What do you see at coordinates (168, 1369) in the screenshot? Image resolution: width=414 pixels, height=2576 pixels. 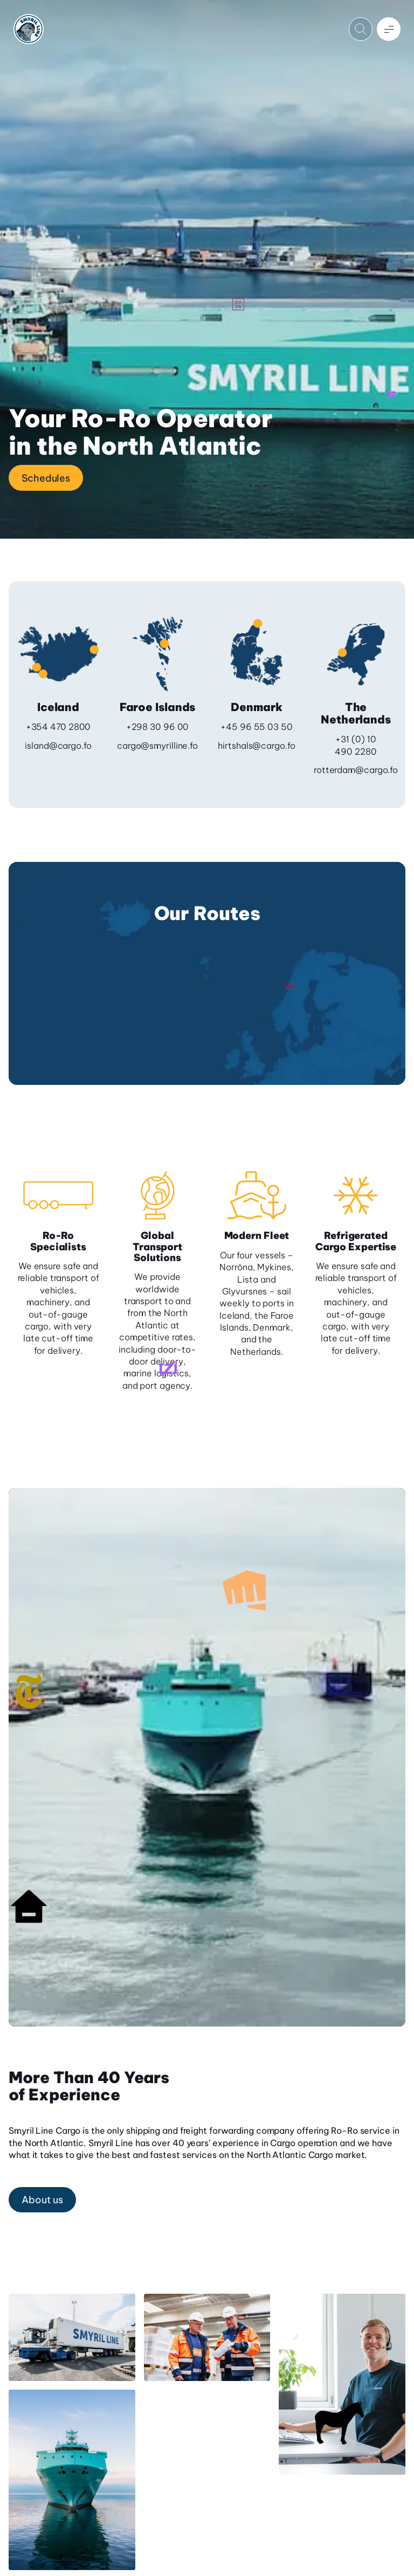 I see `zig programming language logo` at bounding box center [168, 1369].